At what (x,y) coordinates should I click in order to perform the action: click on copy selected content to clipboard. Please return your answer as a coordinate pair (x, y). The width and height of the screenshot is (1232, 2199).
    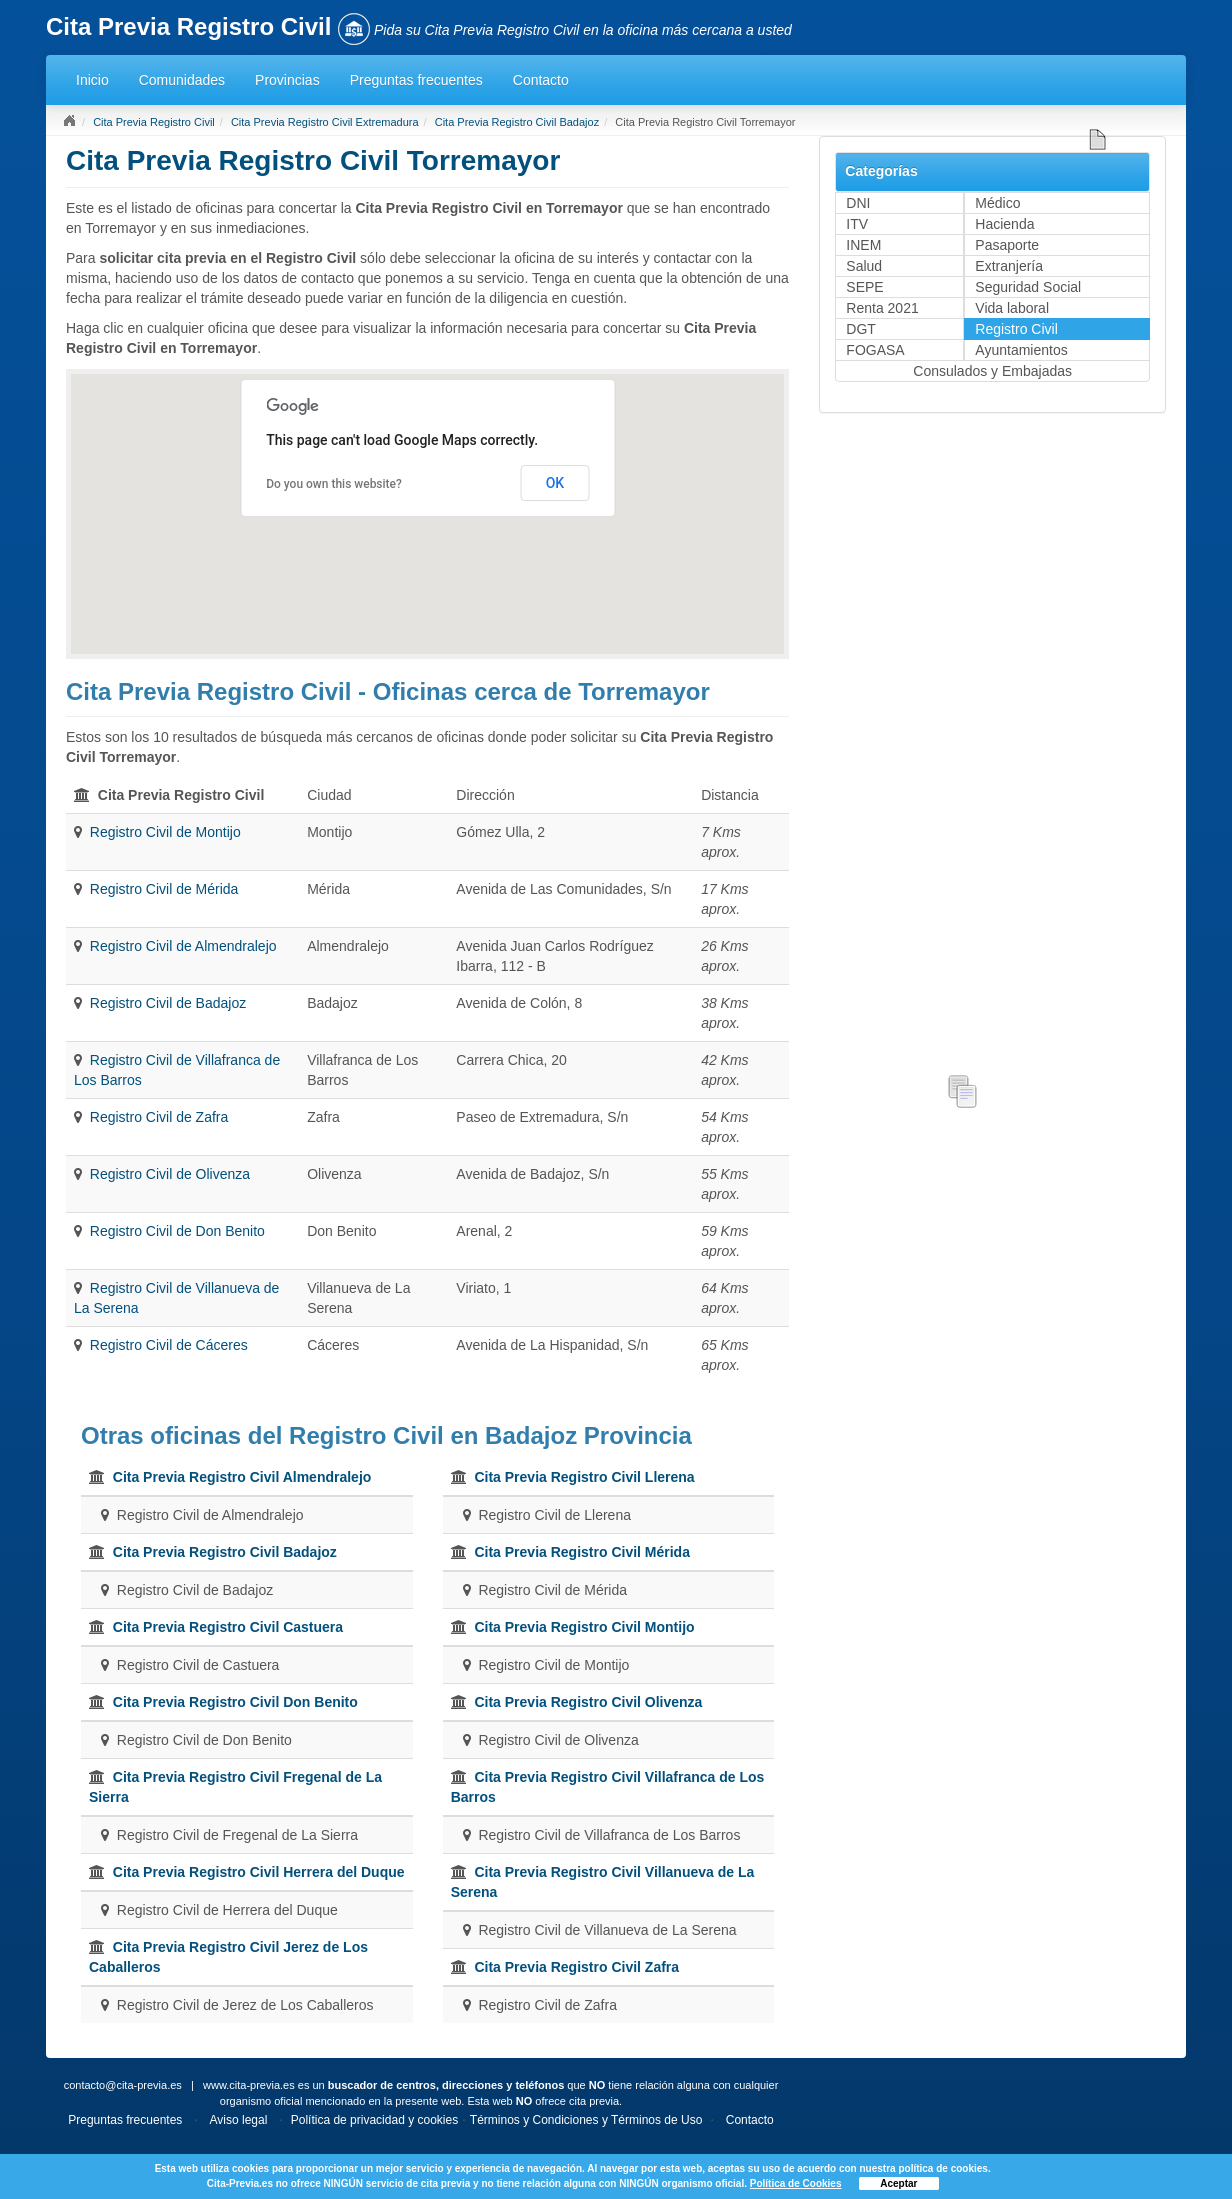
    Looking at the image, I should click on (962, 1091).